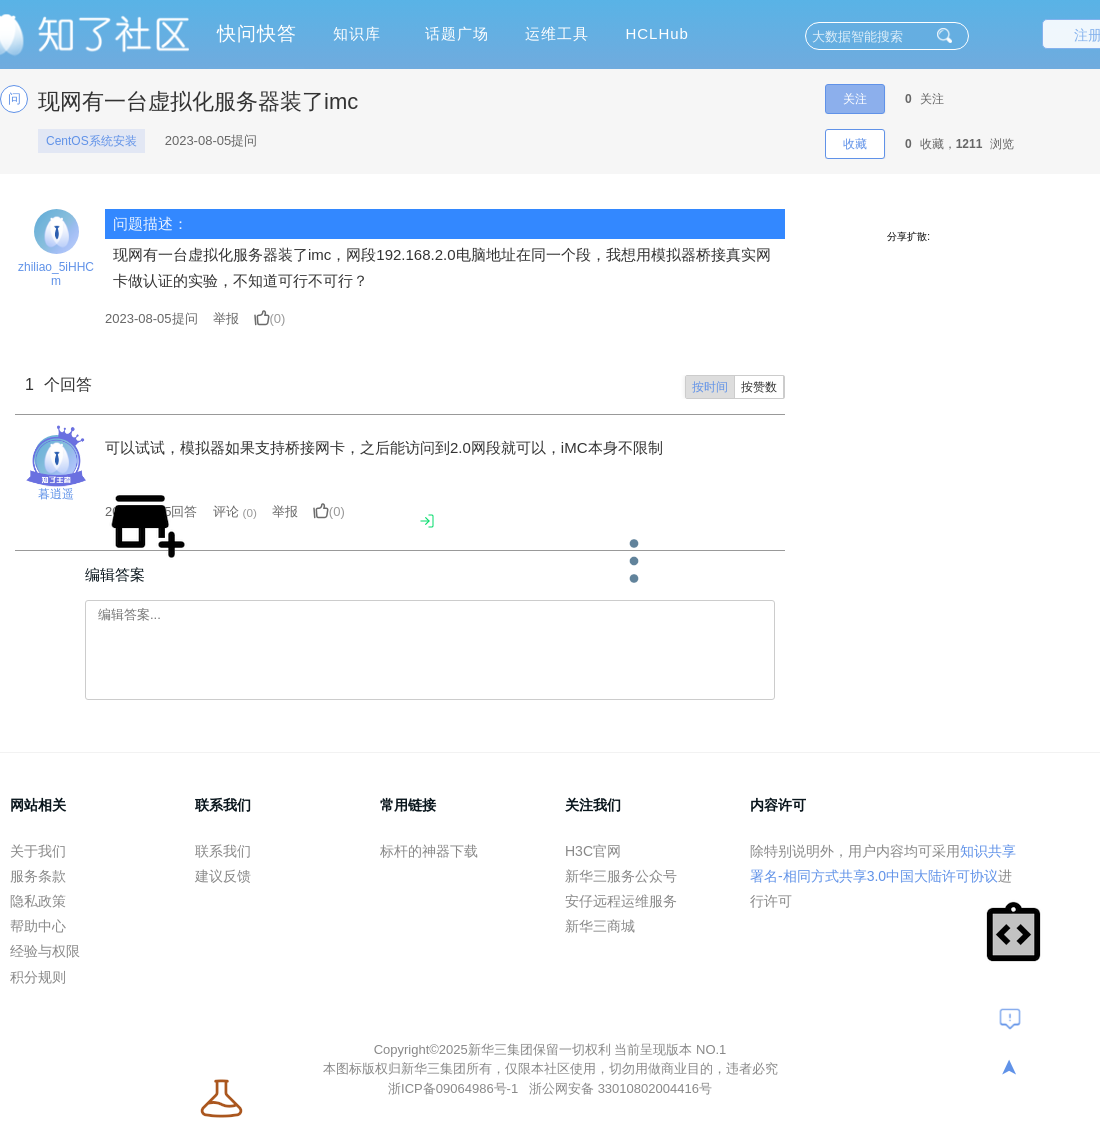 The height and width of the screenshot is (1148, 1100). Describe the element at coordinates (221, 1098) in the screenshot. I see `access experimental or beta features` at that location.